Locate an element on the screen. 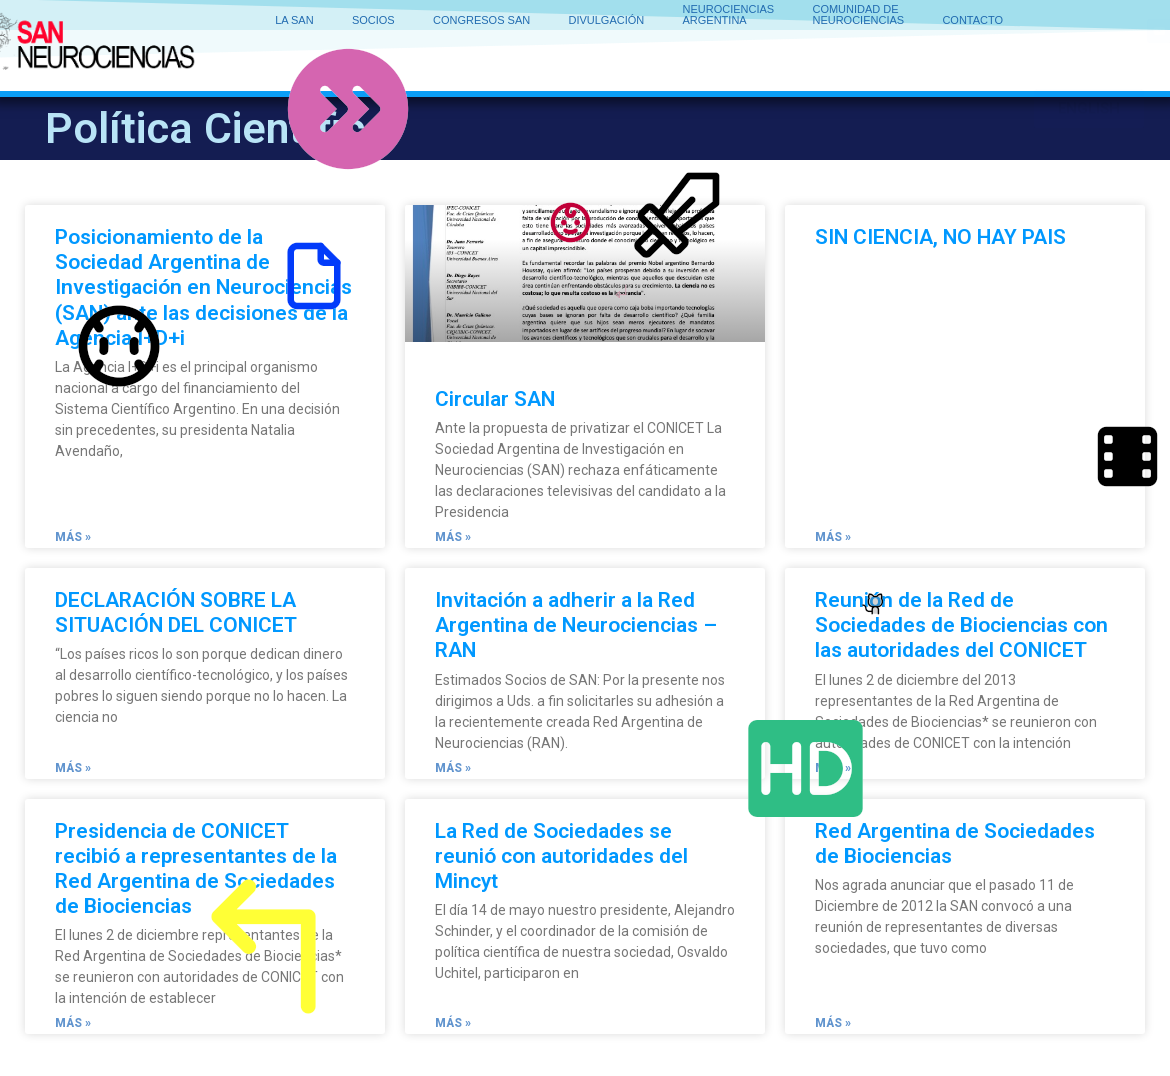  skip forward or advance to next item is located at coordinates (348, 109).